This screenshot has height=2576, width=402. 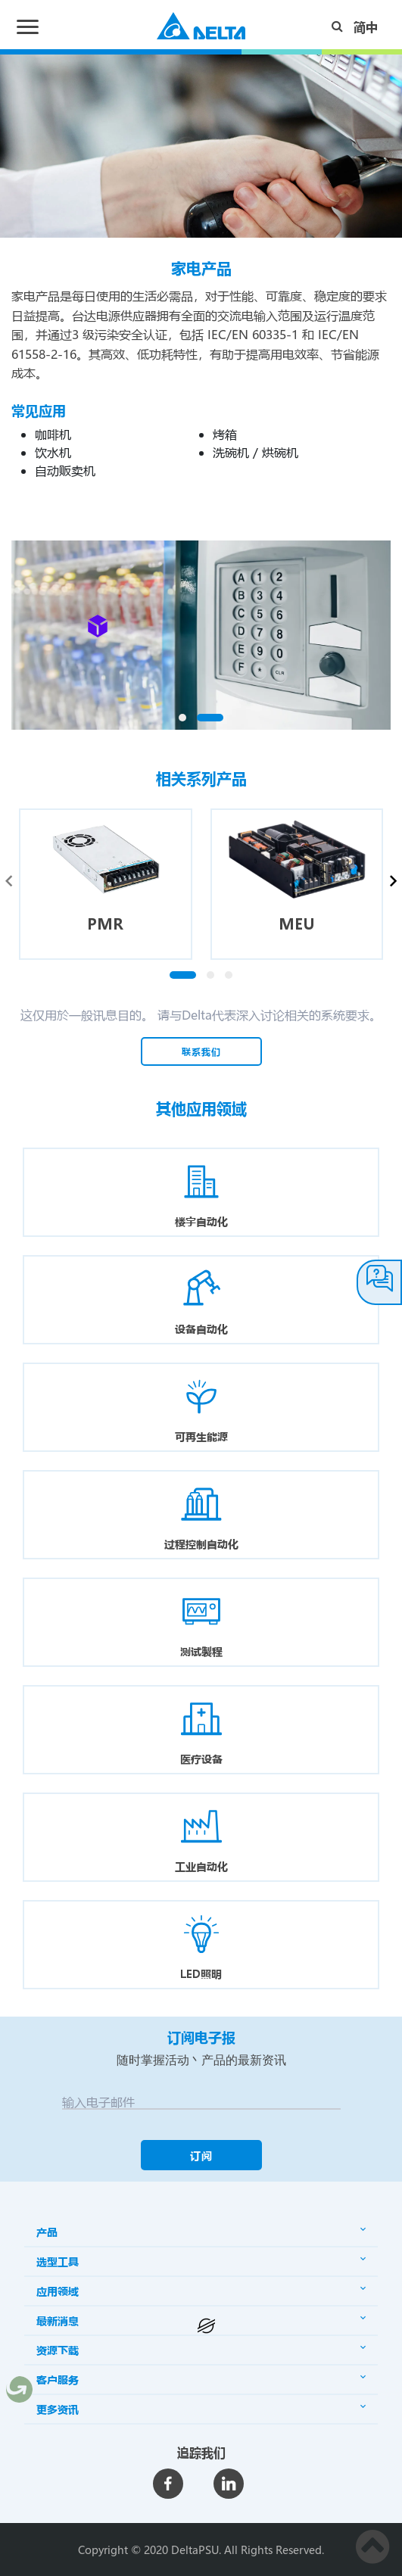 What do you see at coordinates (98, 626) in the screenshot?
I see `DPD parcel delivery service logo` at bounding box center [98, 626].